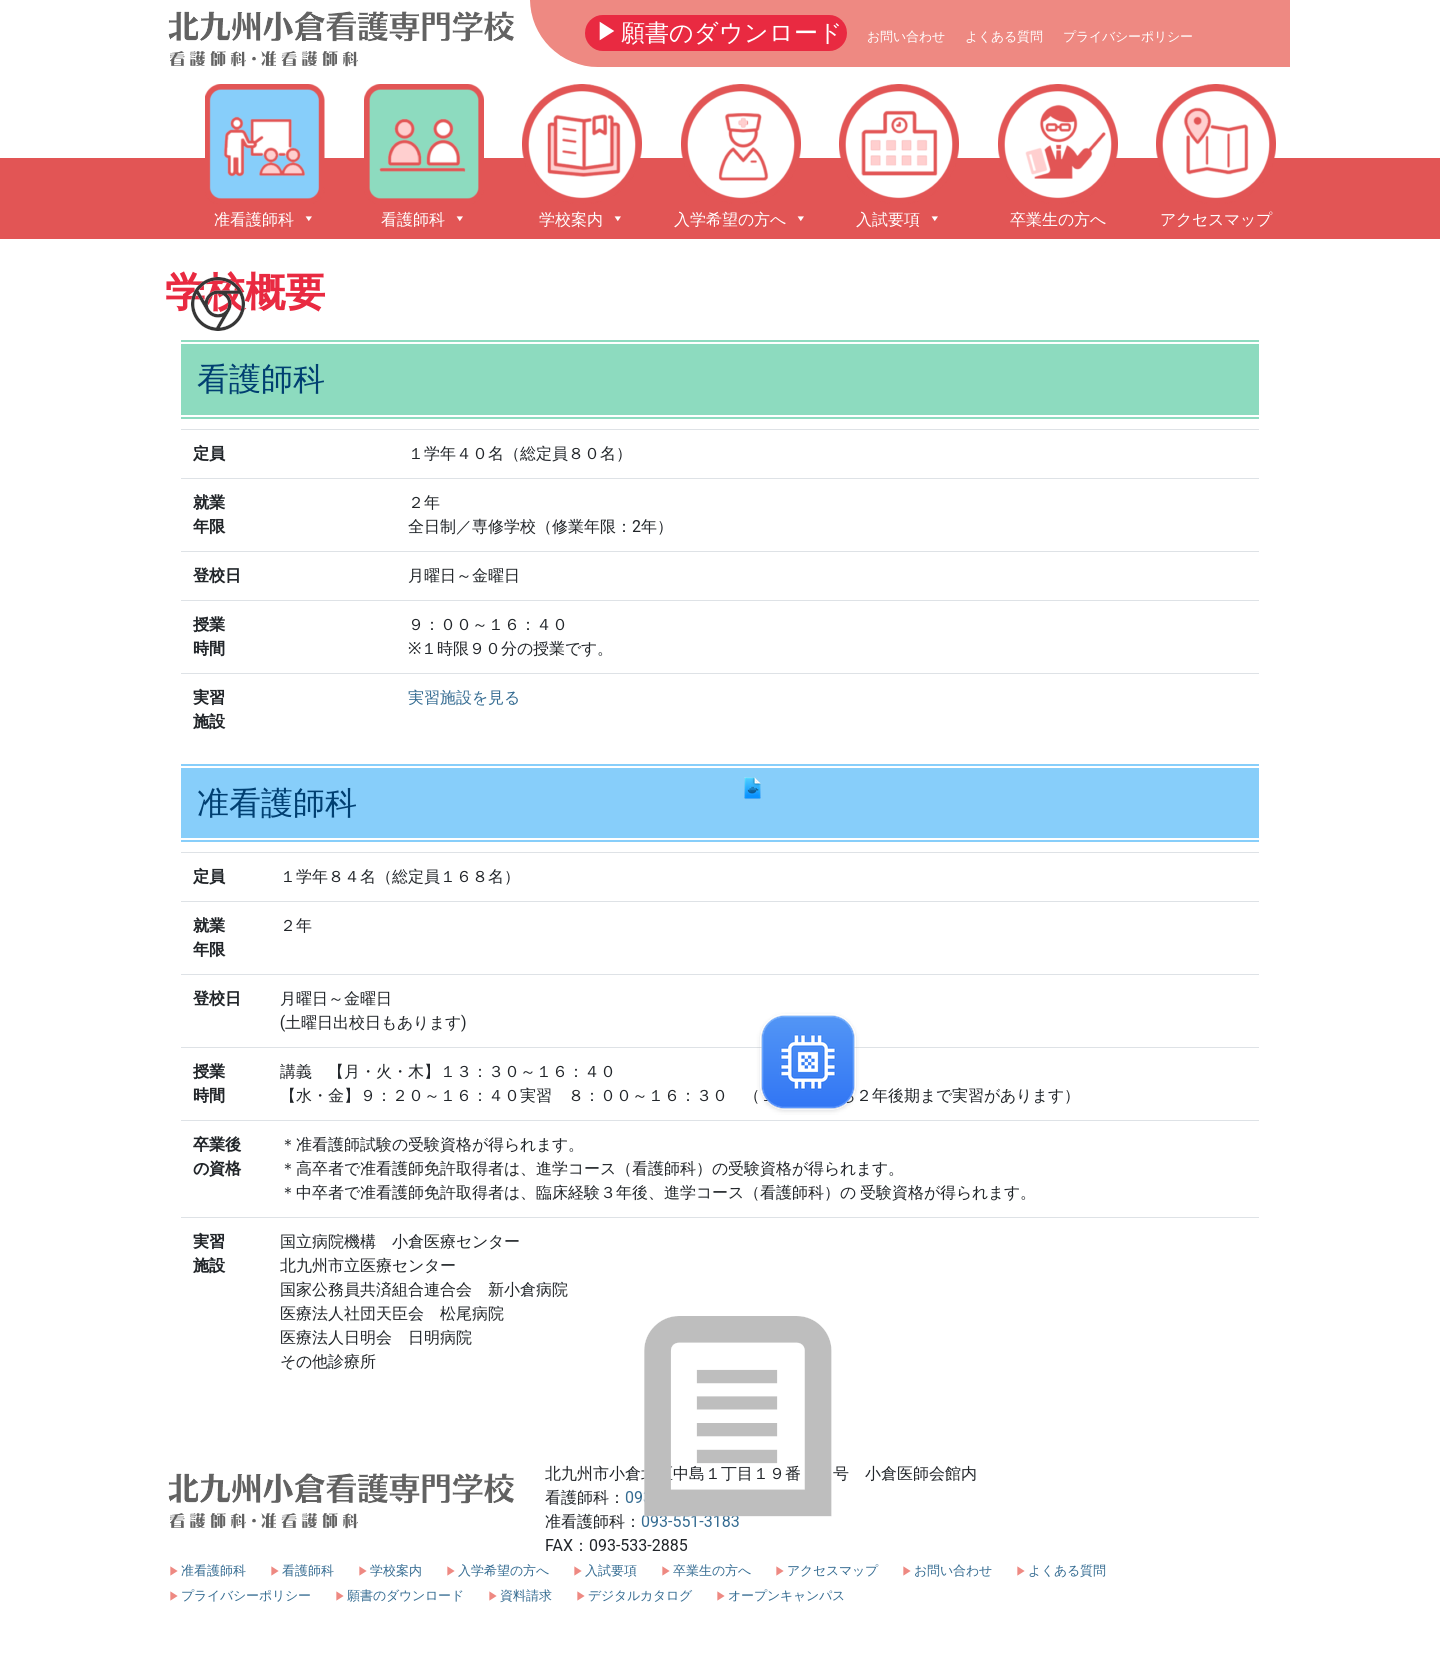 The image size is (1440, 1654). Describe the element at coordinates (808, 1062) in the screenshot. I see `browse electronics or hardware apps` at that location.